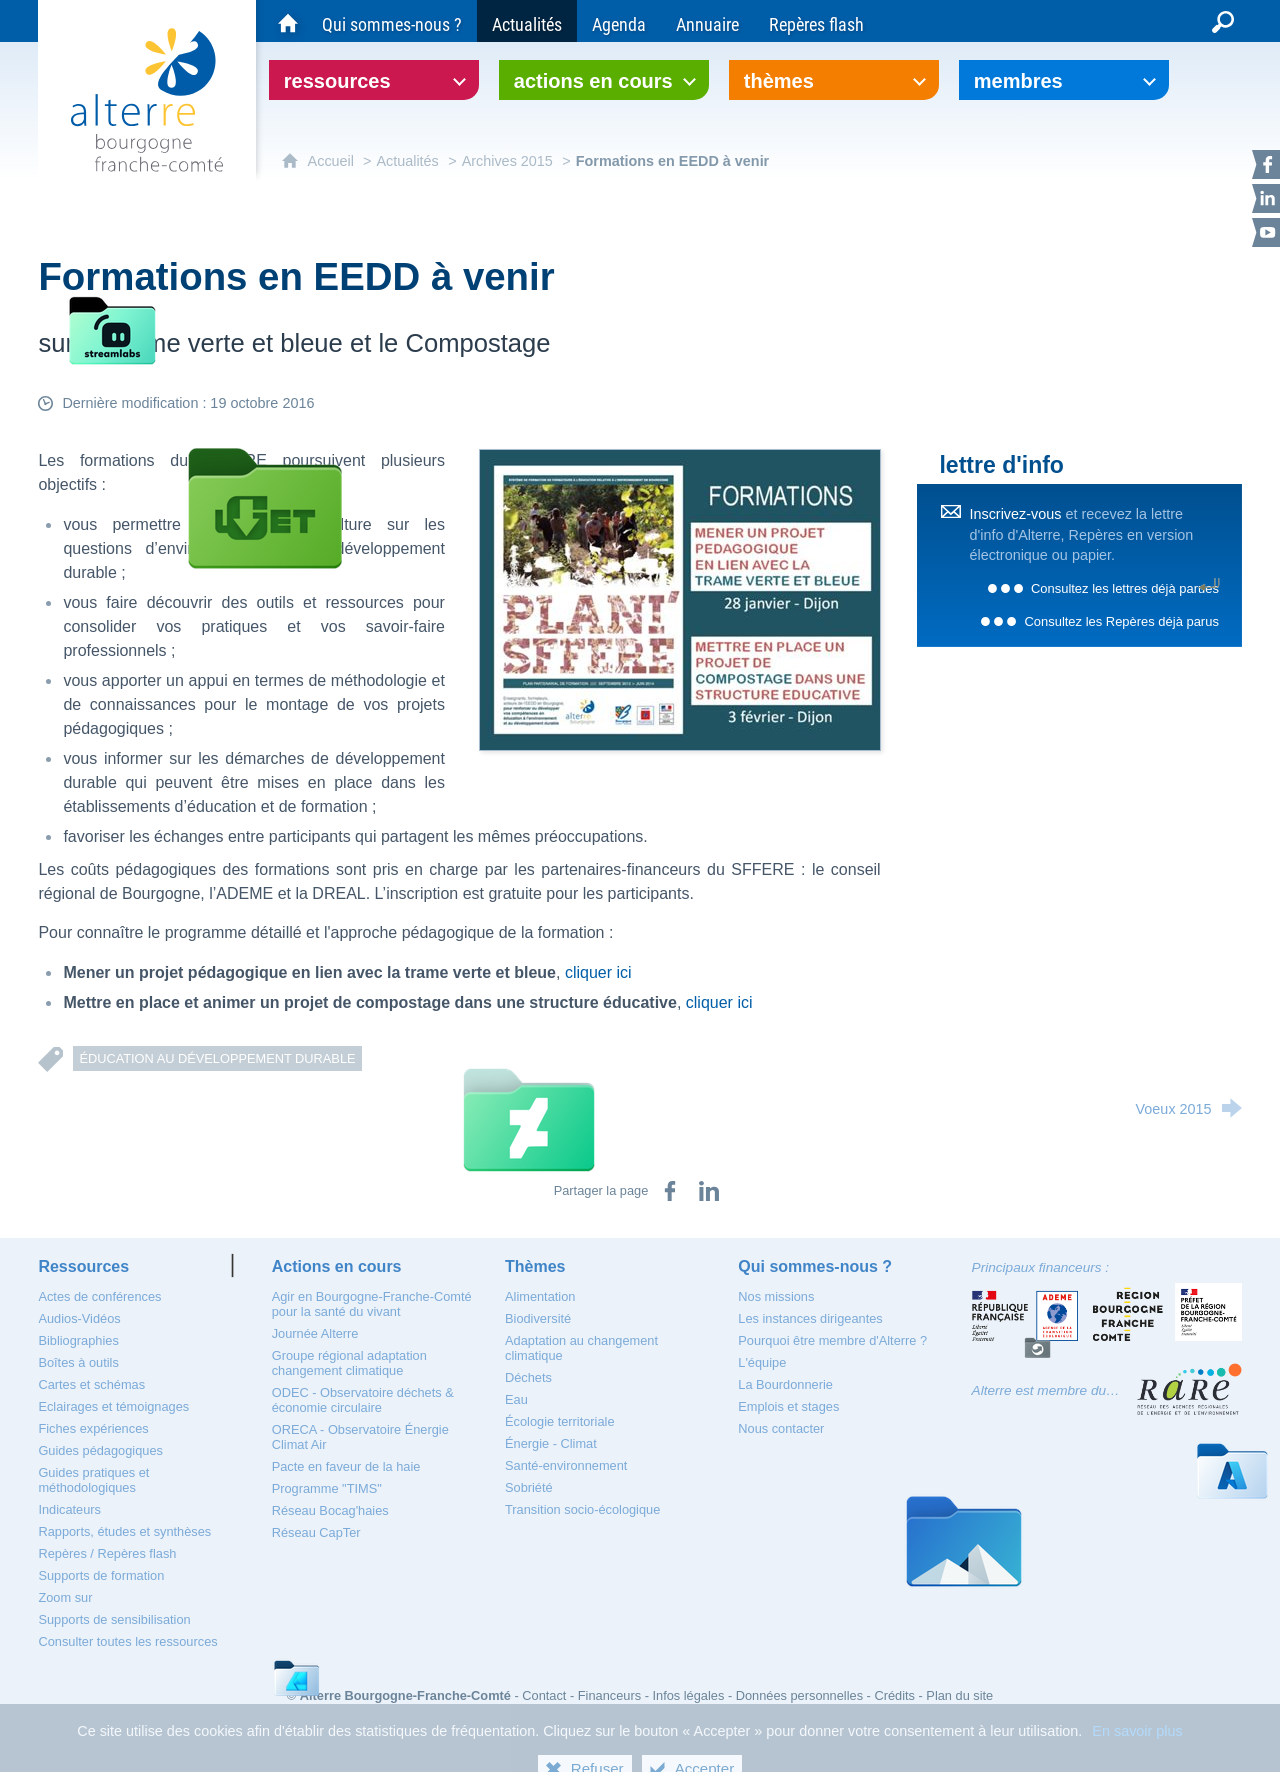 The image size is (1280, 1772). What do you see at coordinates (528, 1123) in the screenshot?
I see `open your DeviantArt downloads folder` at bounding box center [528, 1123].